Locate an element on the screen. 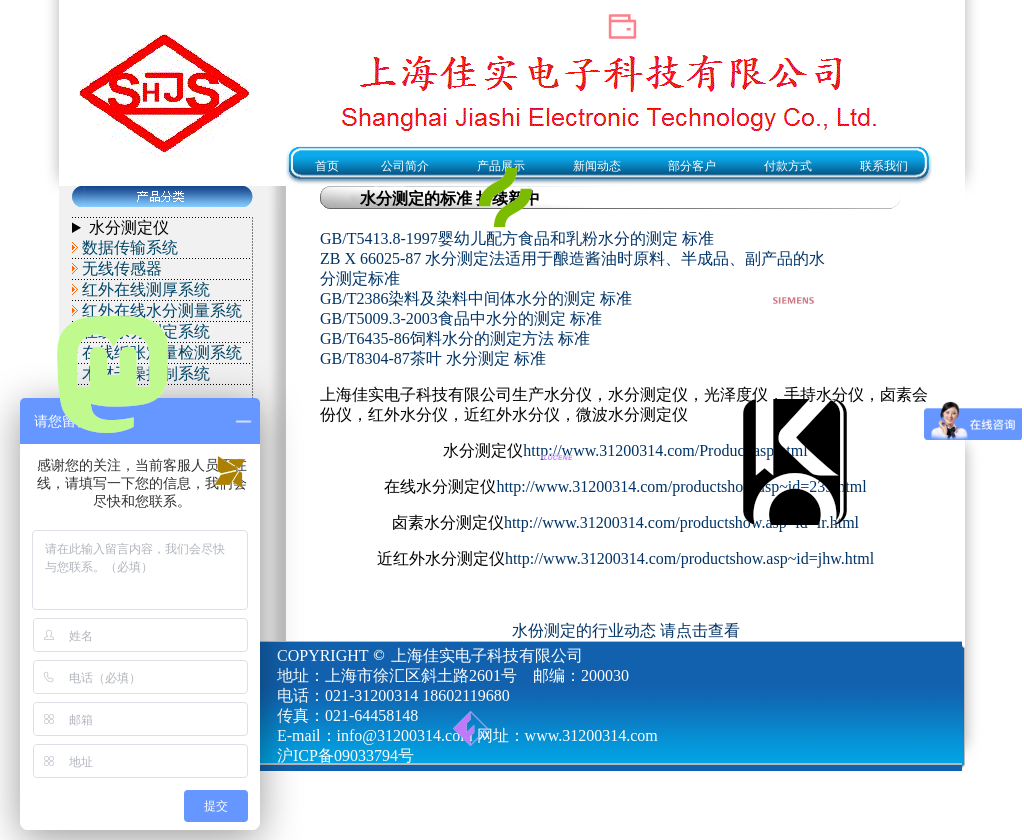 This screenshot has width=1024, height=840. access your wallet or payment methods is located at coordinates (622, 26).